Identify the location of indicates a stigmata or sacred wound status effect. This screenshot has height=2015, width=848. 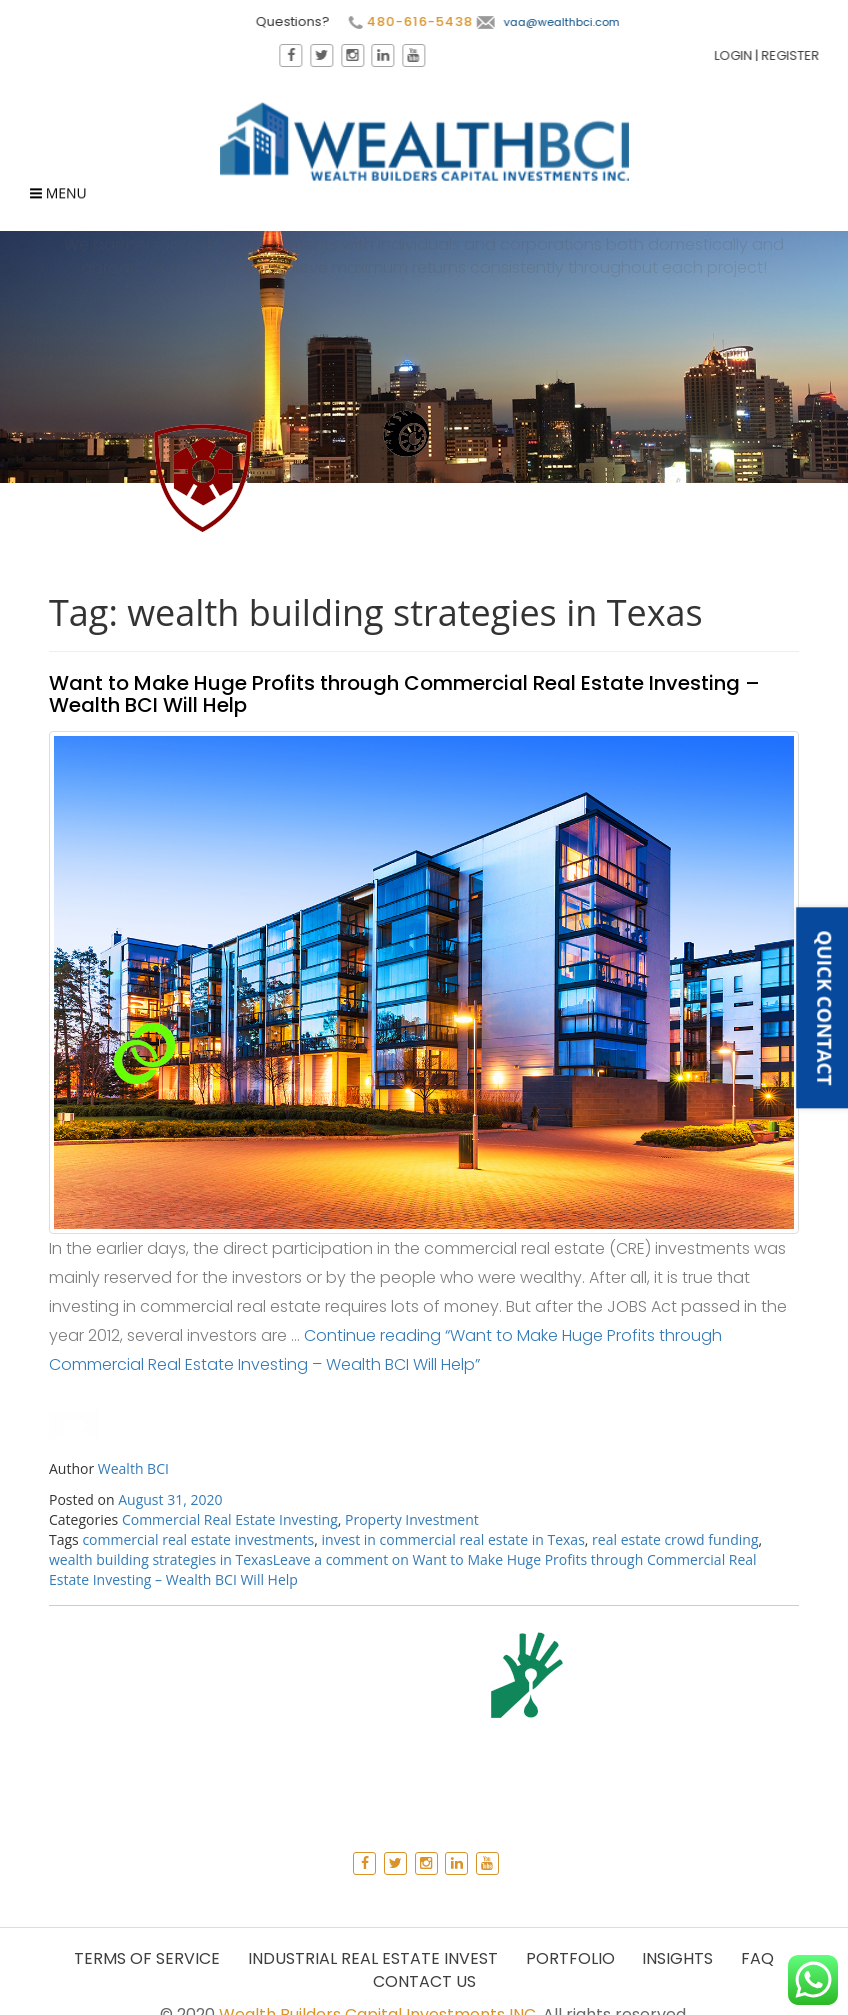
(535, 1675).